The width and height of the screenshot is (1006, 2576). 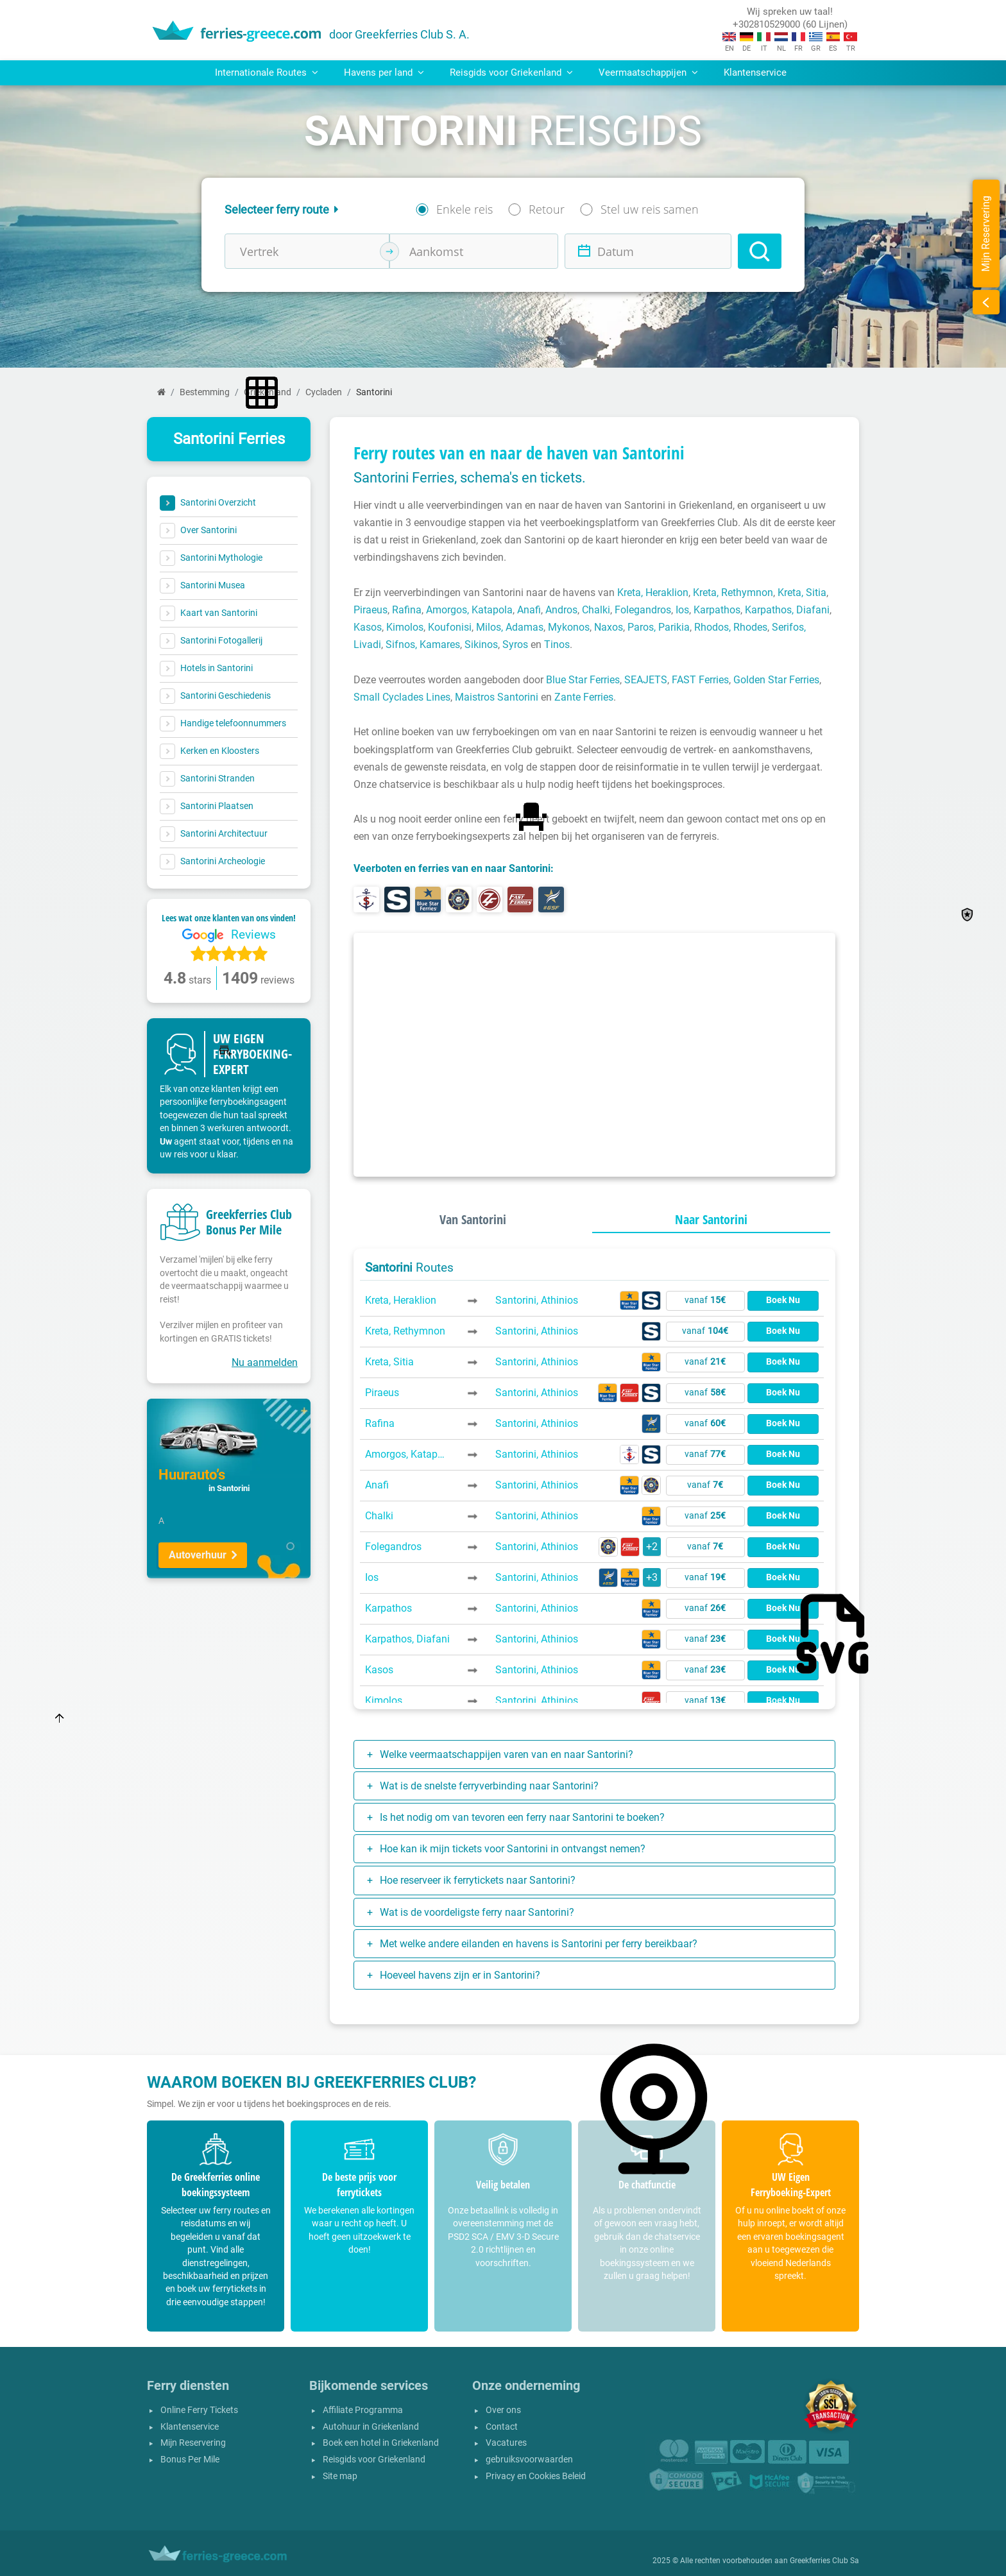 What do you see at coordinates (654, 2109) in the screenshot?
I see `access webcam or camera settings` at bounding box center [654, 2109].